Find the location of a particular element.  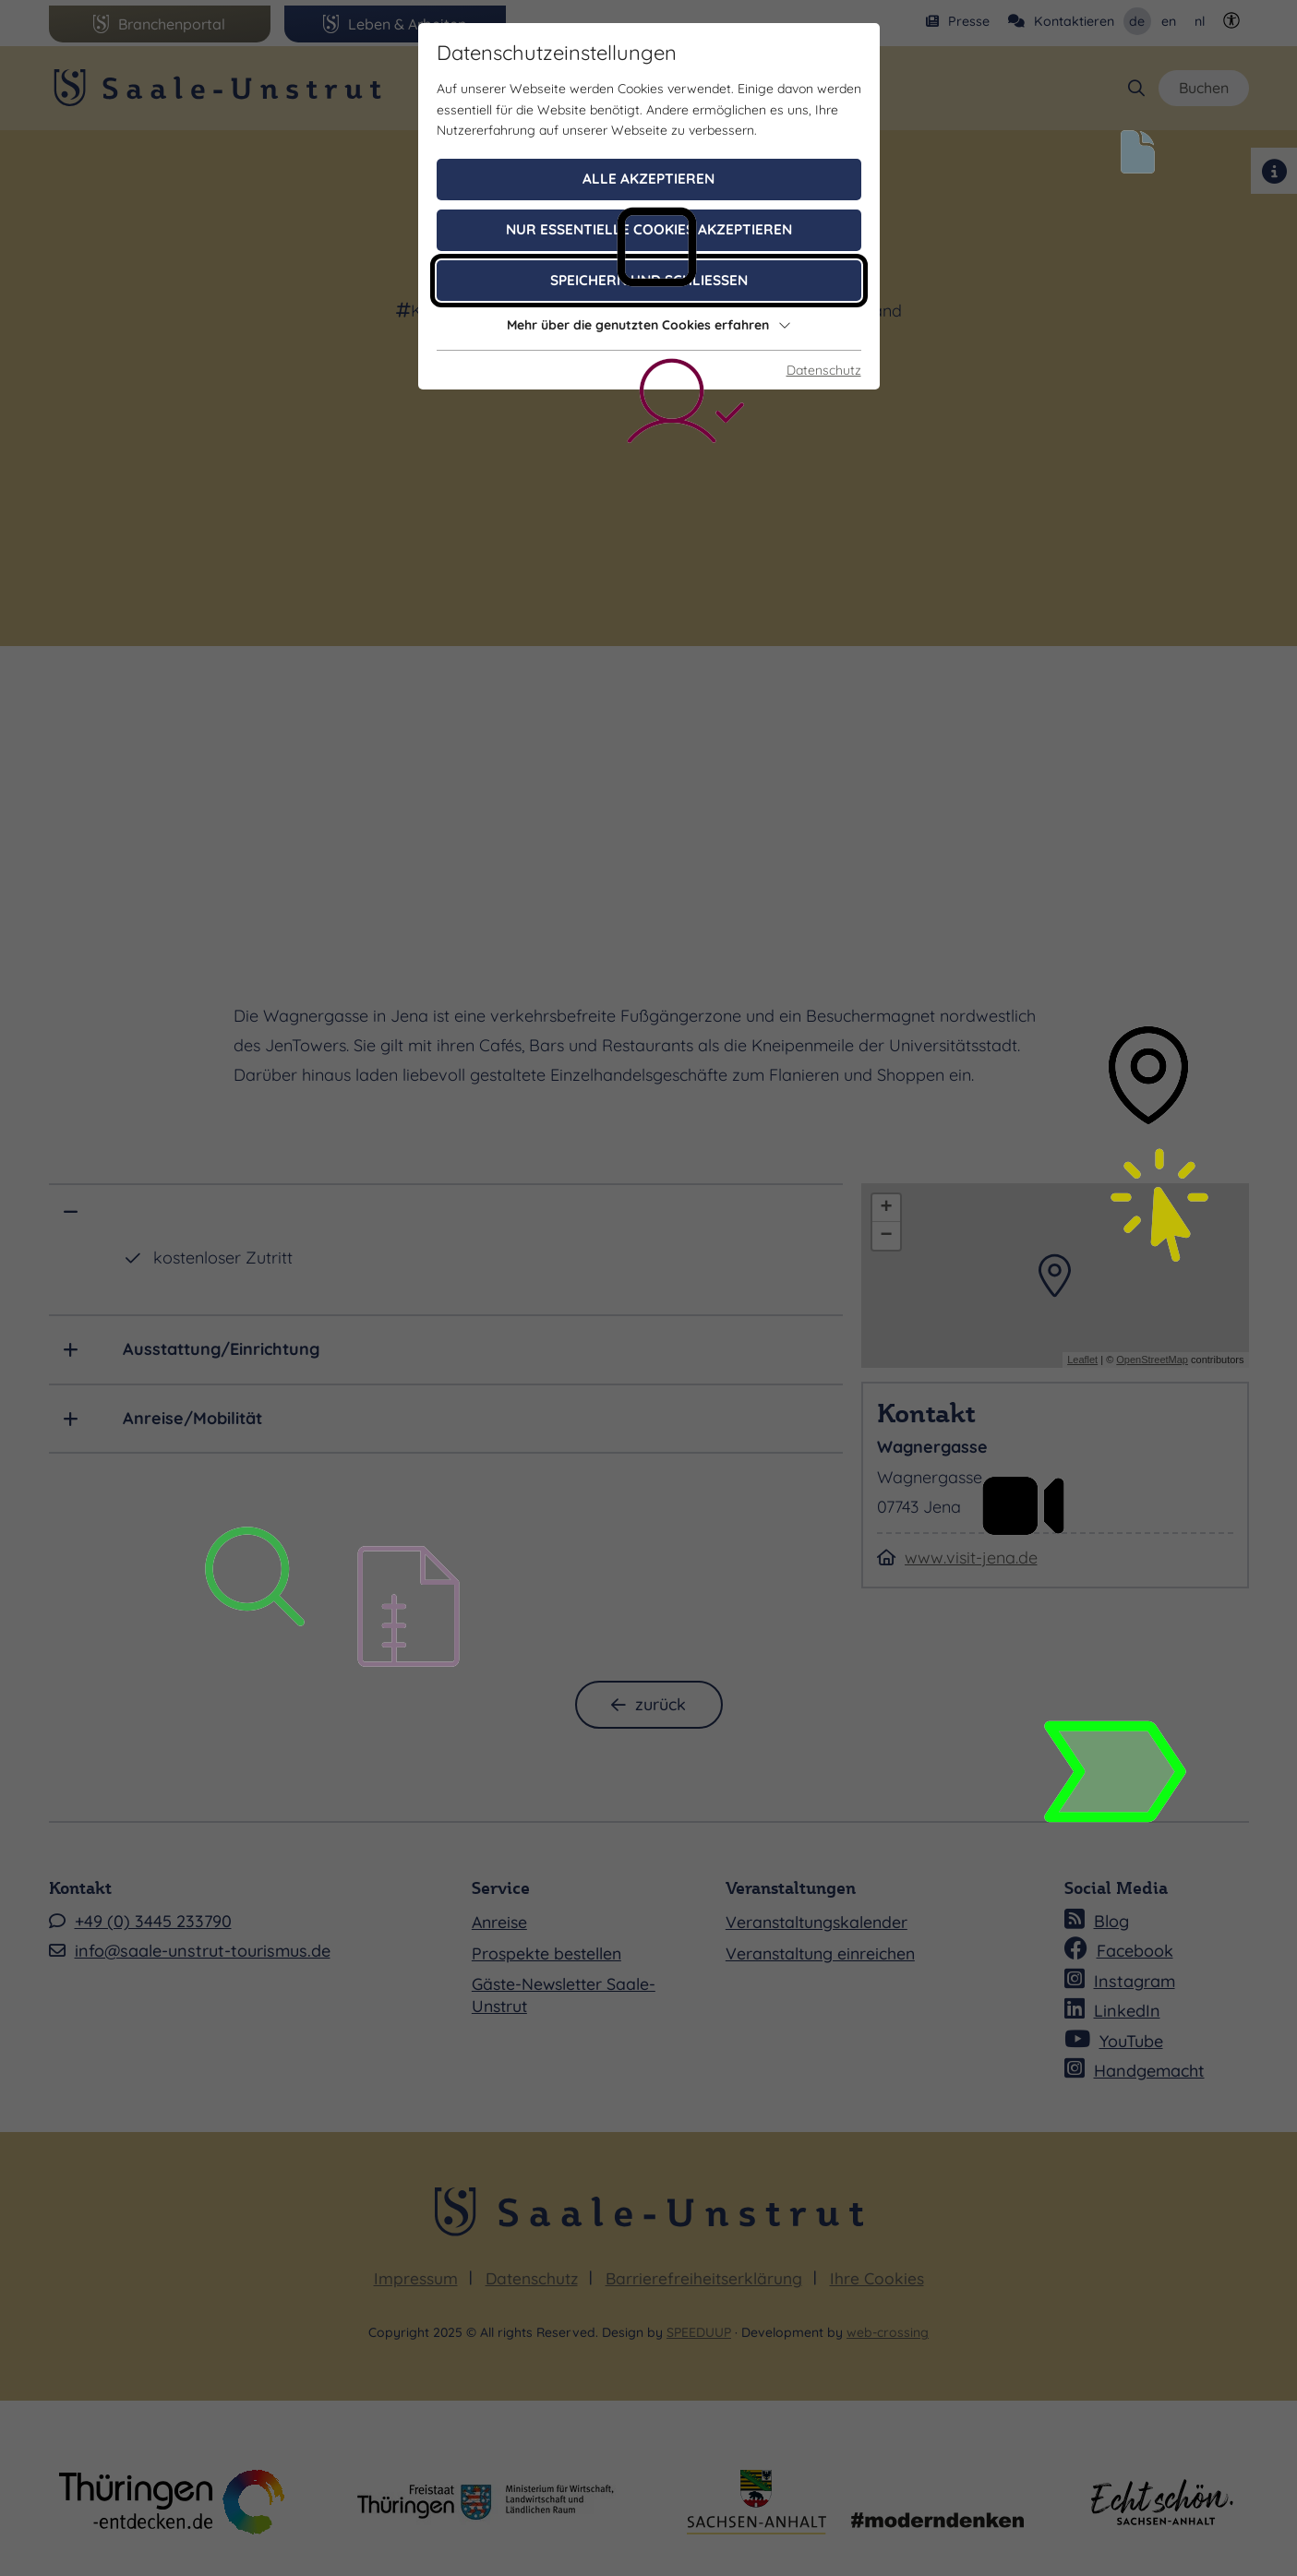

search for content is located at coordinates (255, 1576).